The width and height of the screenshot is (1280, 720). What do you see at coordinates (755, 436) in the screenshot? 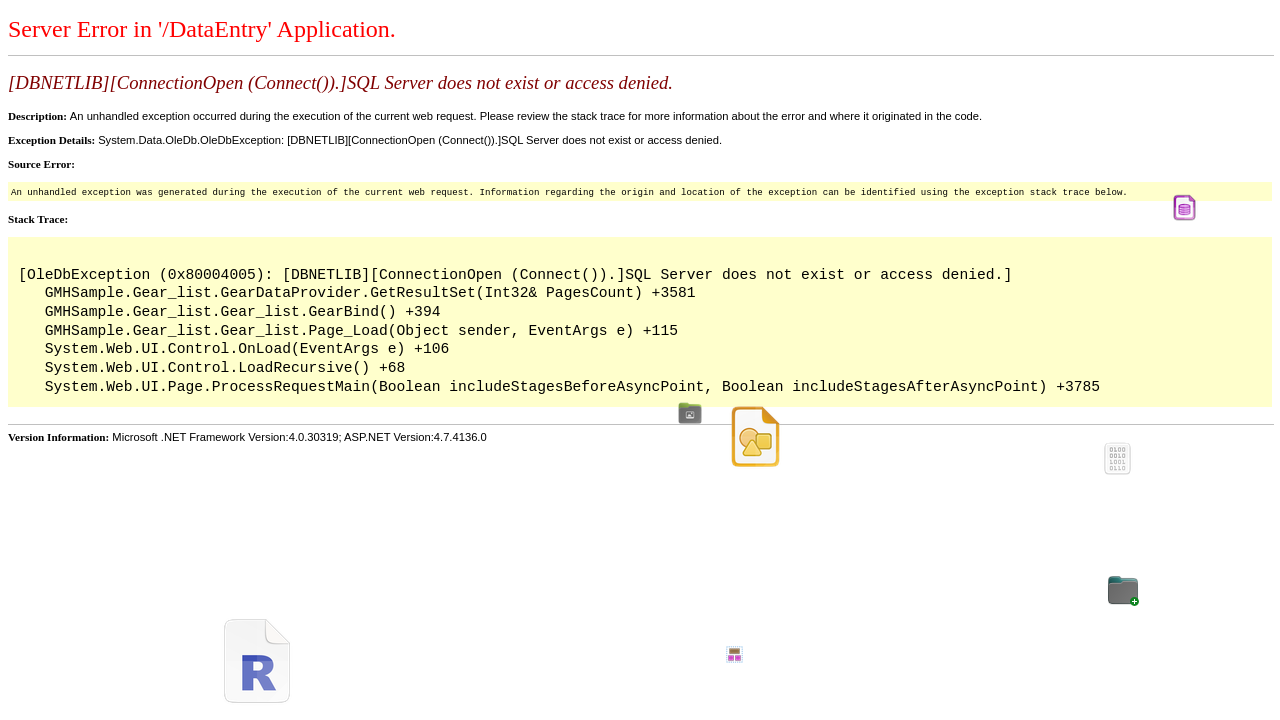
I see `a libreoffice draw document file` at bounding box center [755, 436].